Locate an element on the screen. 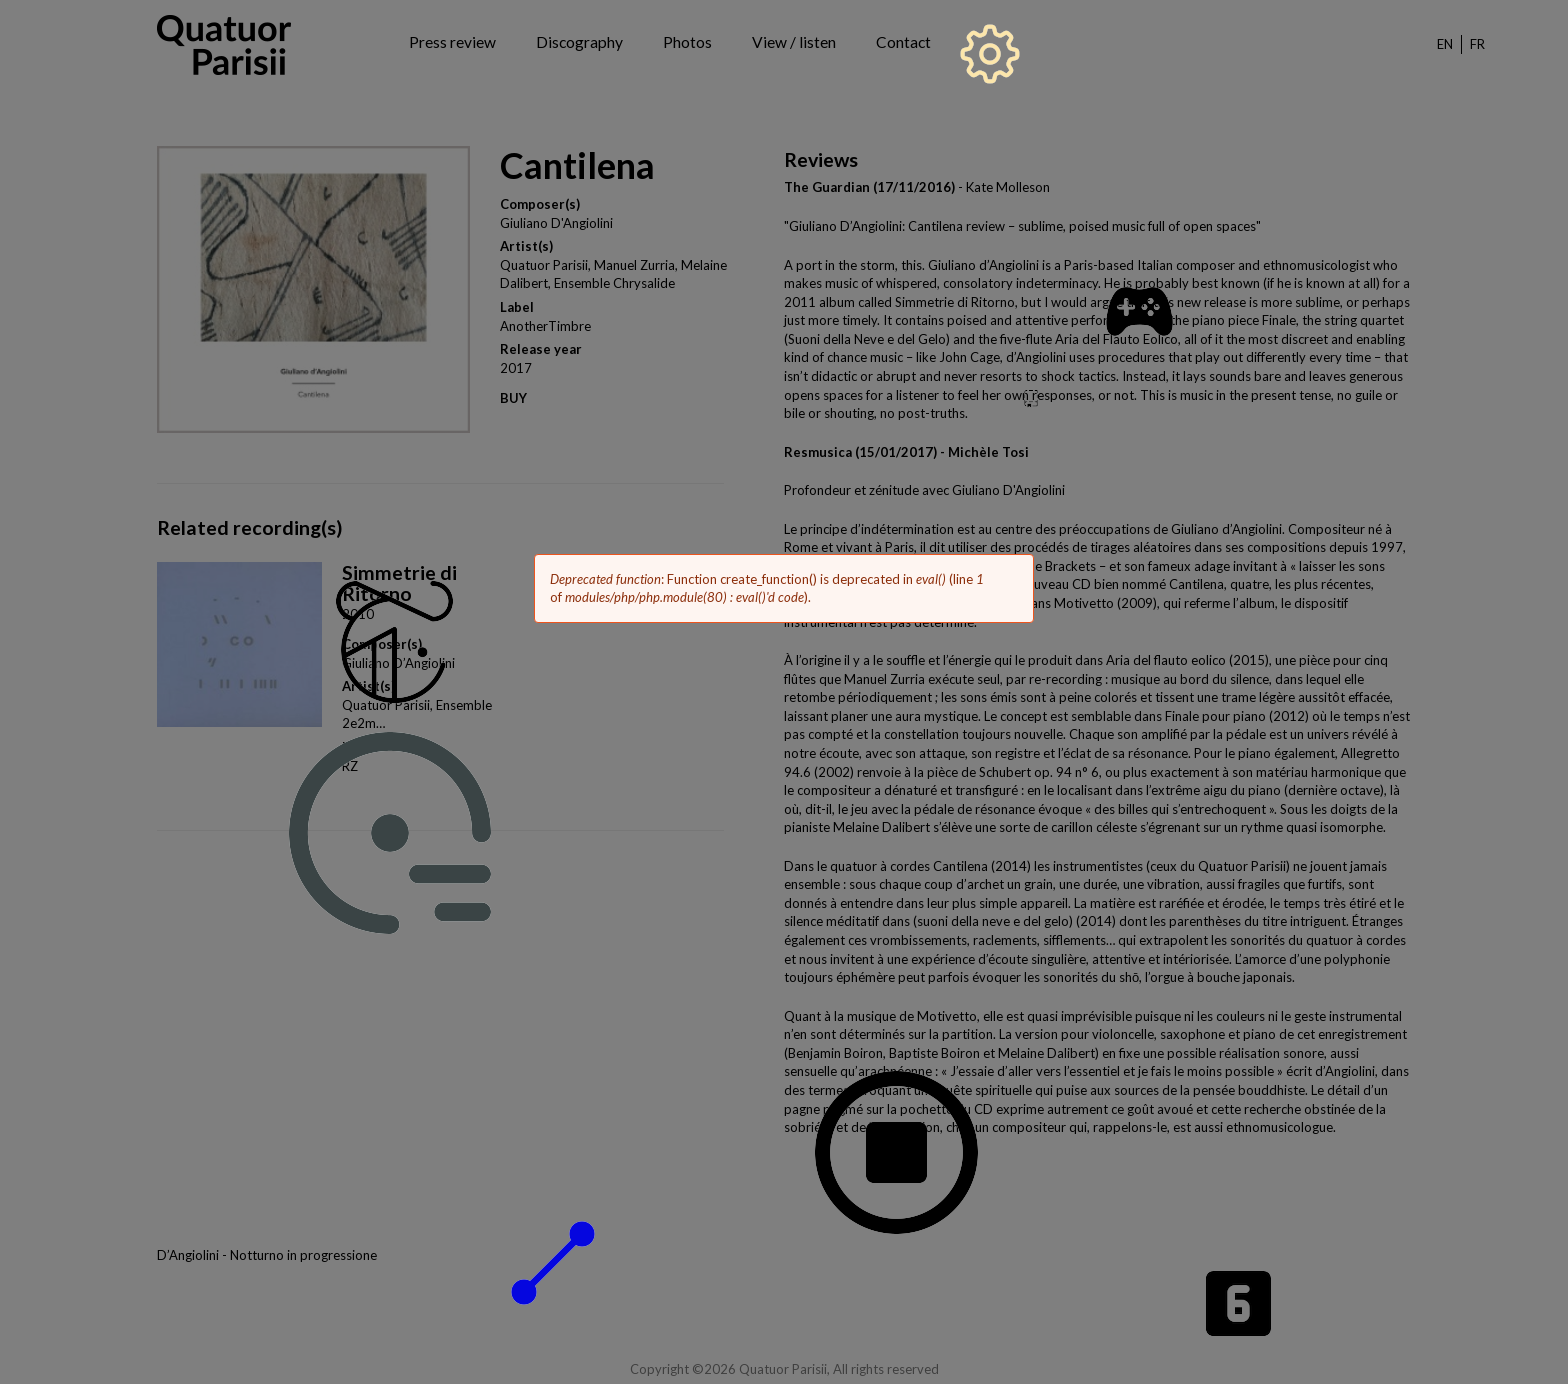 This screenshot has width=1568, height=1384. draw a line between two points is located at coordinates (553, 1263).